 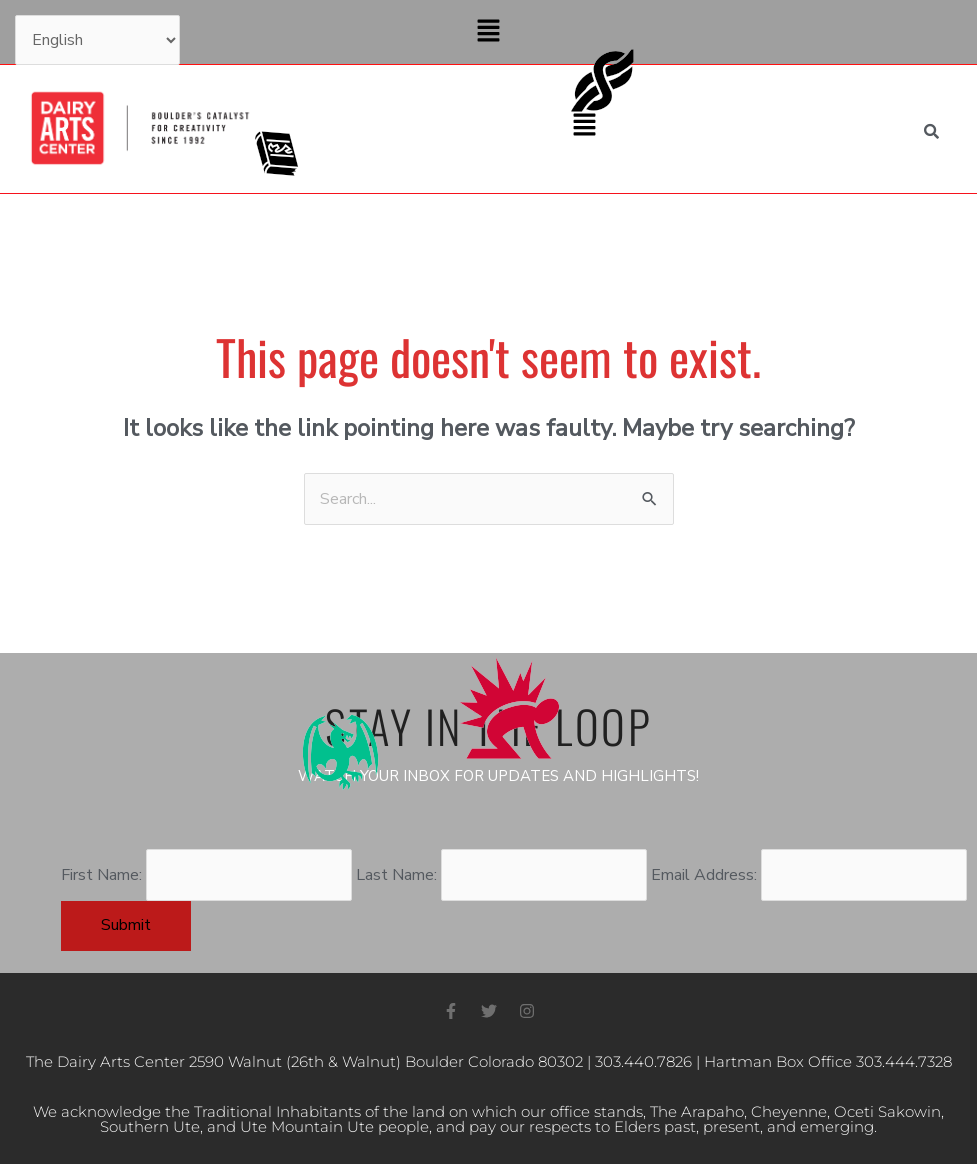 What do you see at coordinates (276, 153) in the screenshot?
I see `view your library or book collection` at bounding box center [276, 153].